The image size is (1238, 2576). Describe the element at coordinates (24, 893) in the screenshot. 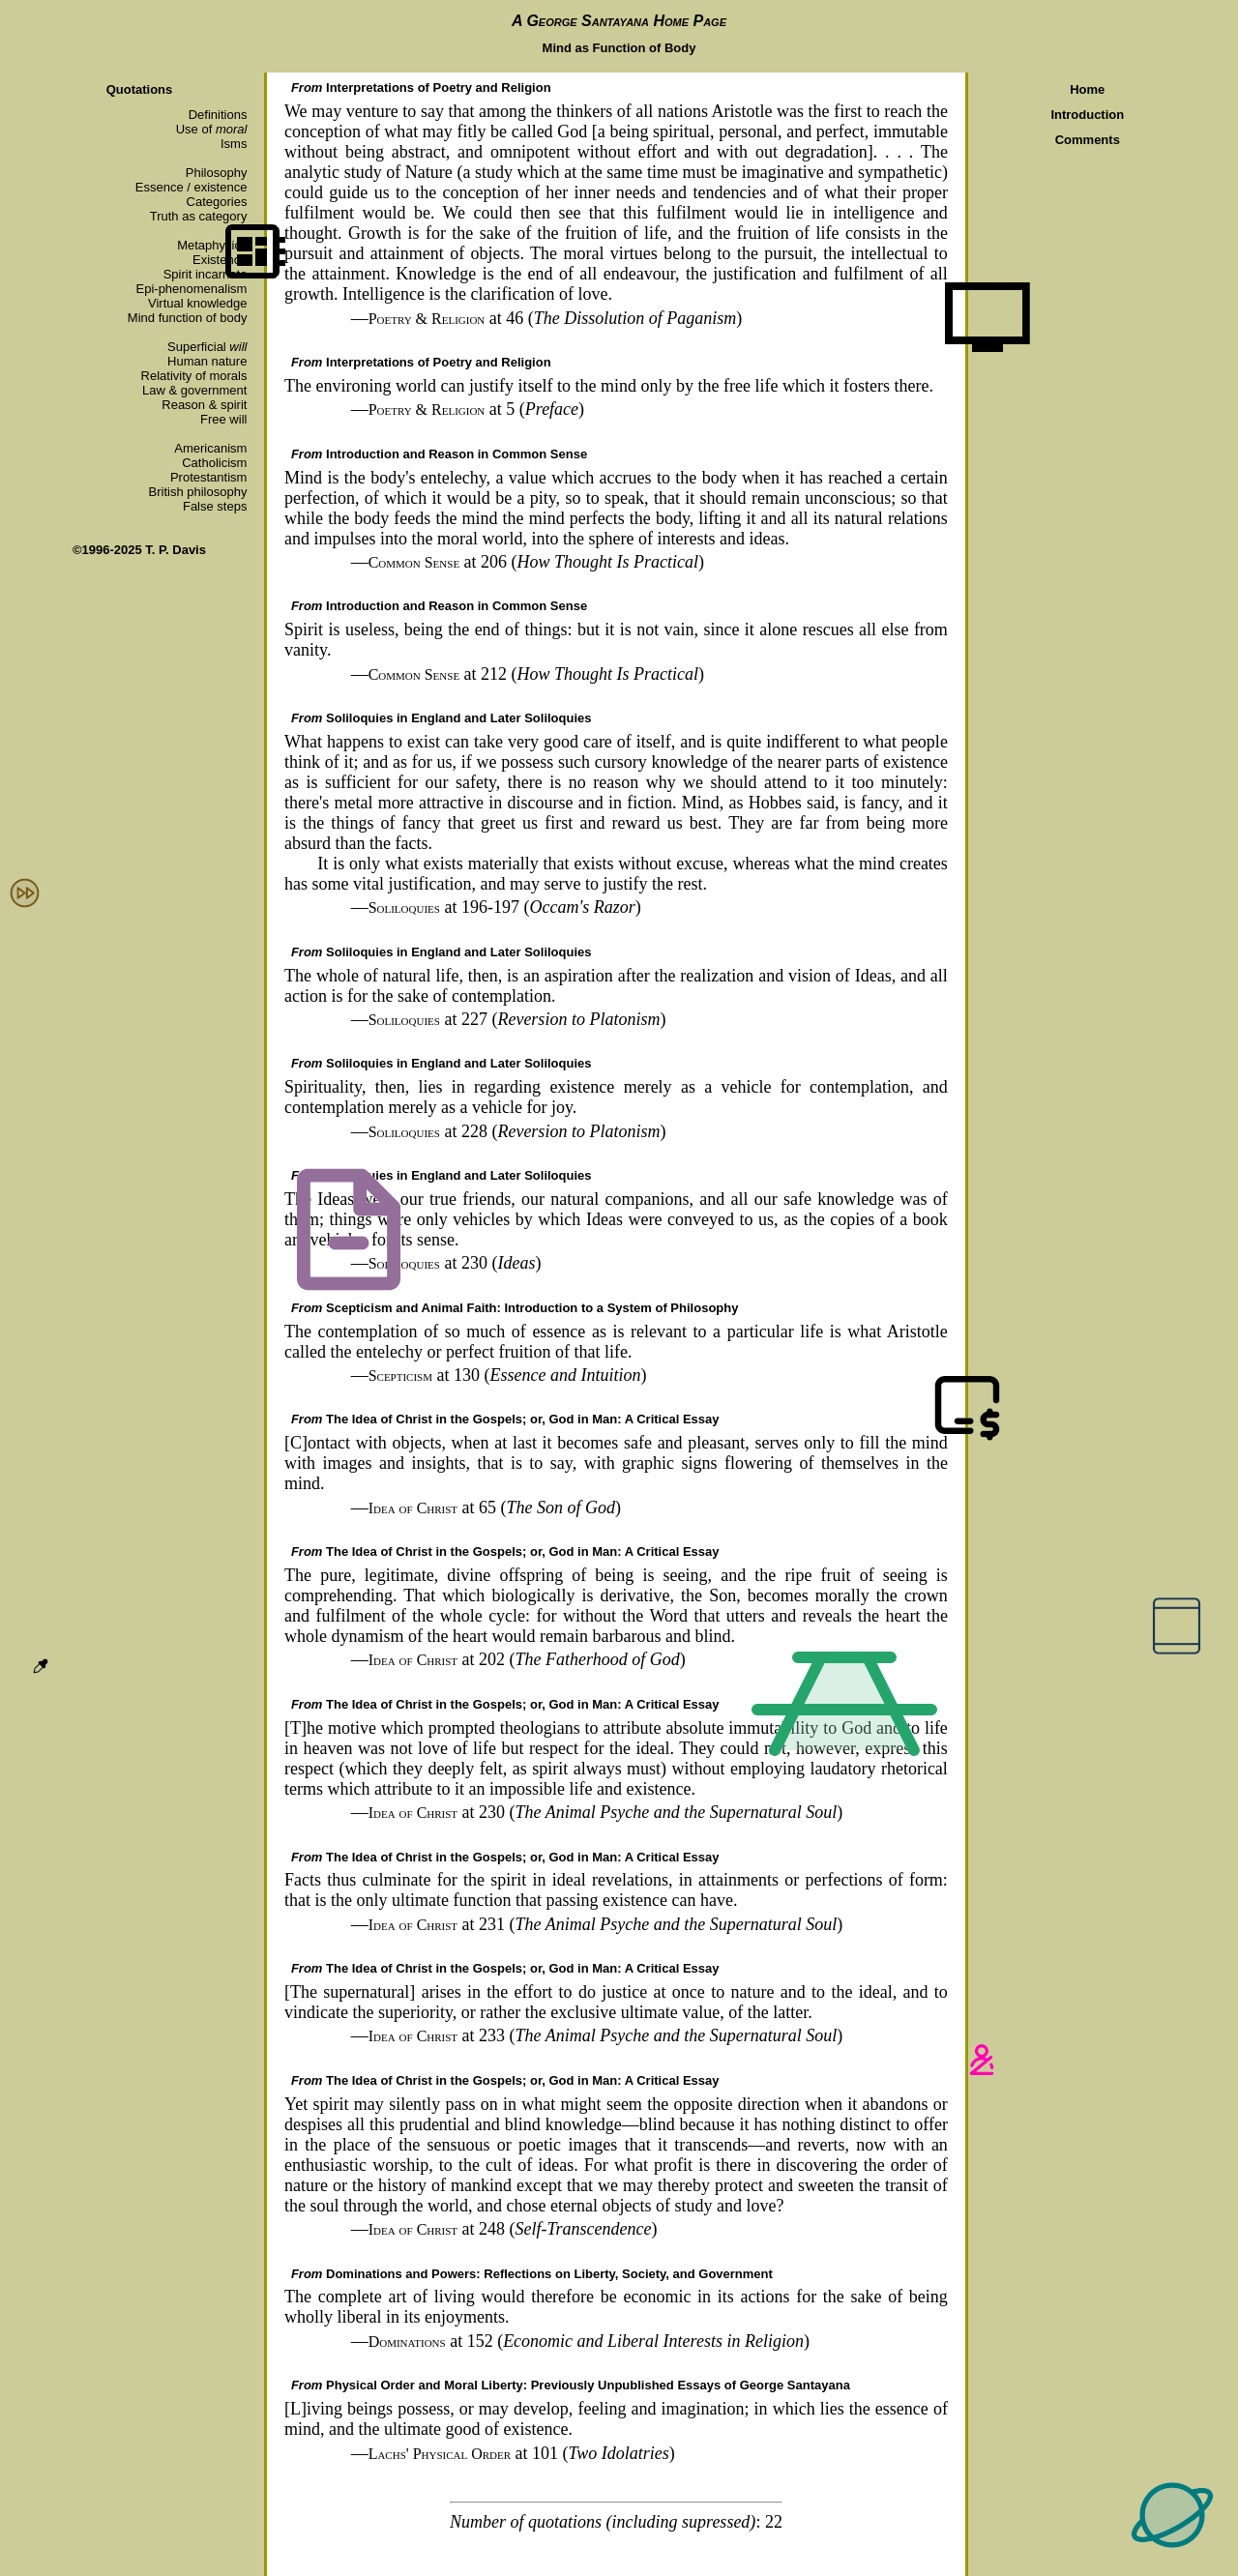

I see `fast forward media playback` at that location.